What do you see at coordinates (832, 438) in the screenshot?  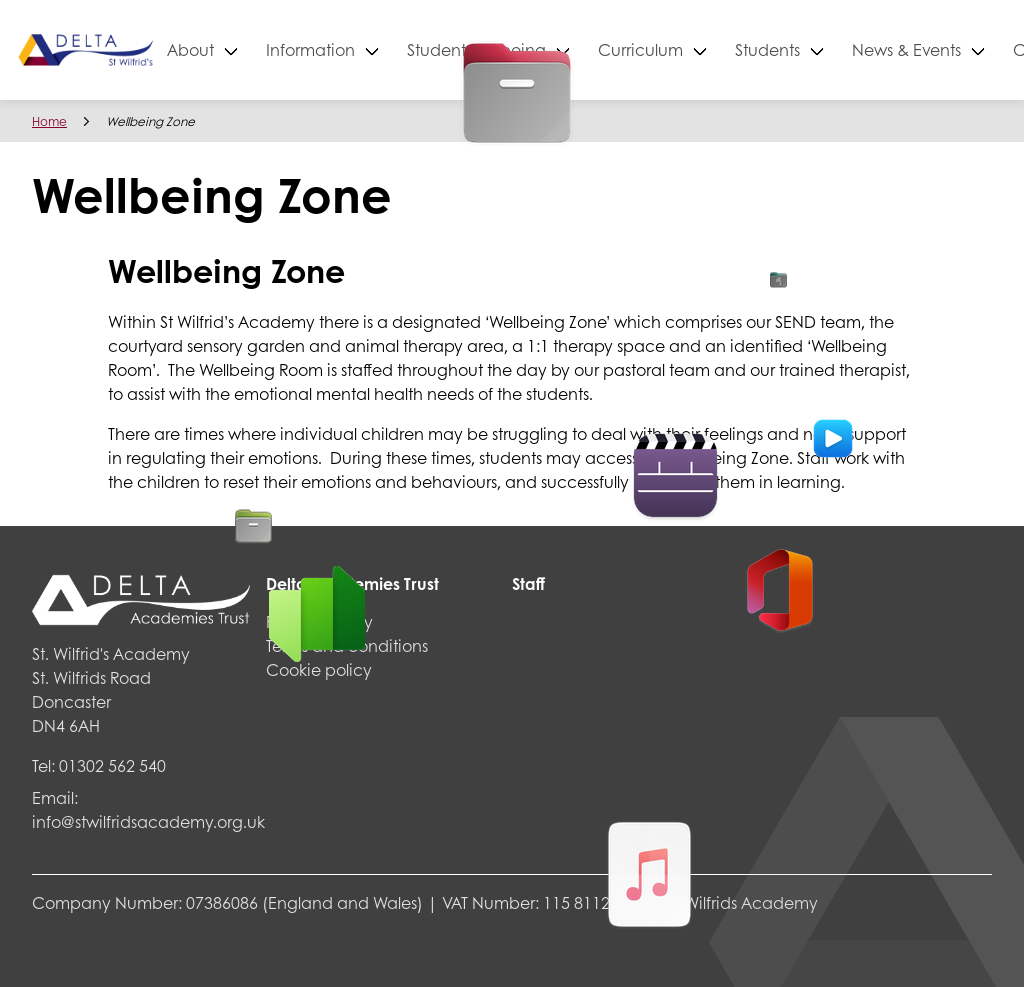 I see `open yesplaymusic app` at bounding box center [832, 438].